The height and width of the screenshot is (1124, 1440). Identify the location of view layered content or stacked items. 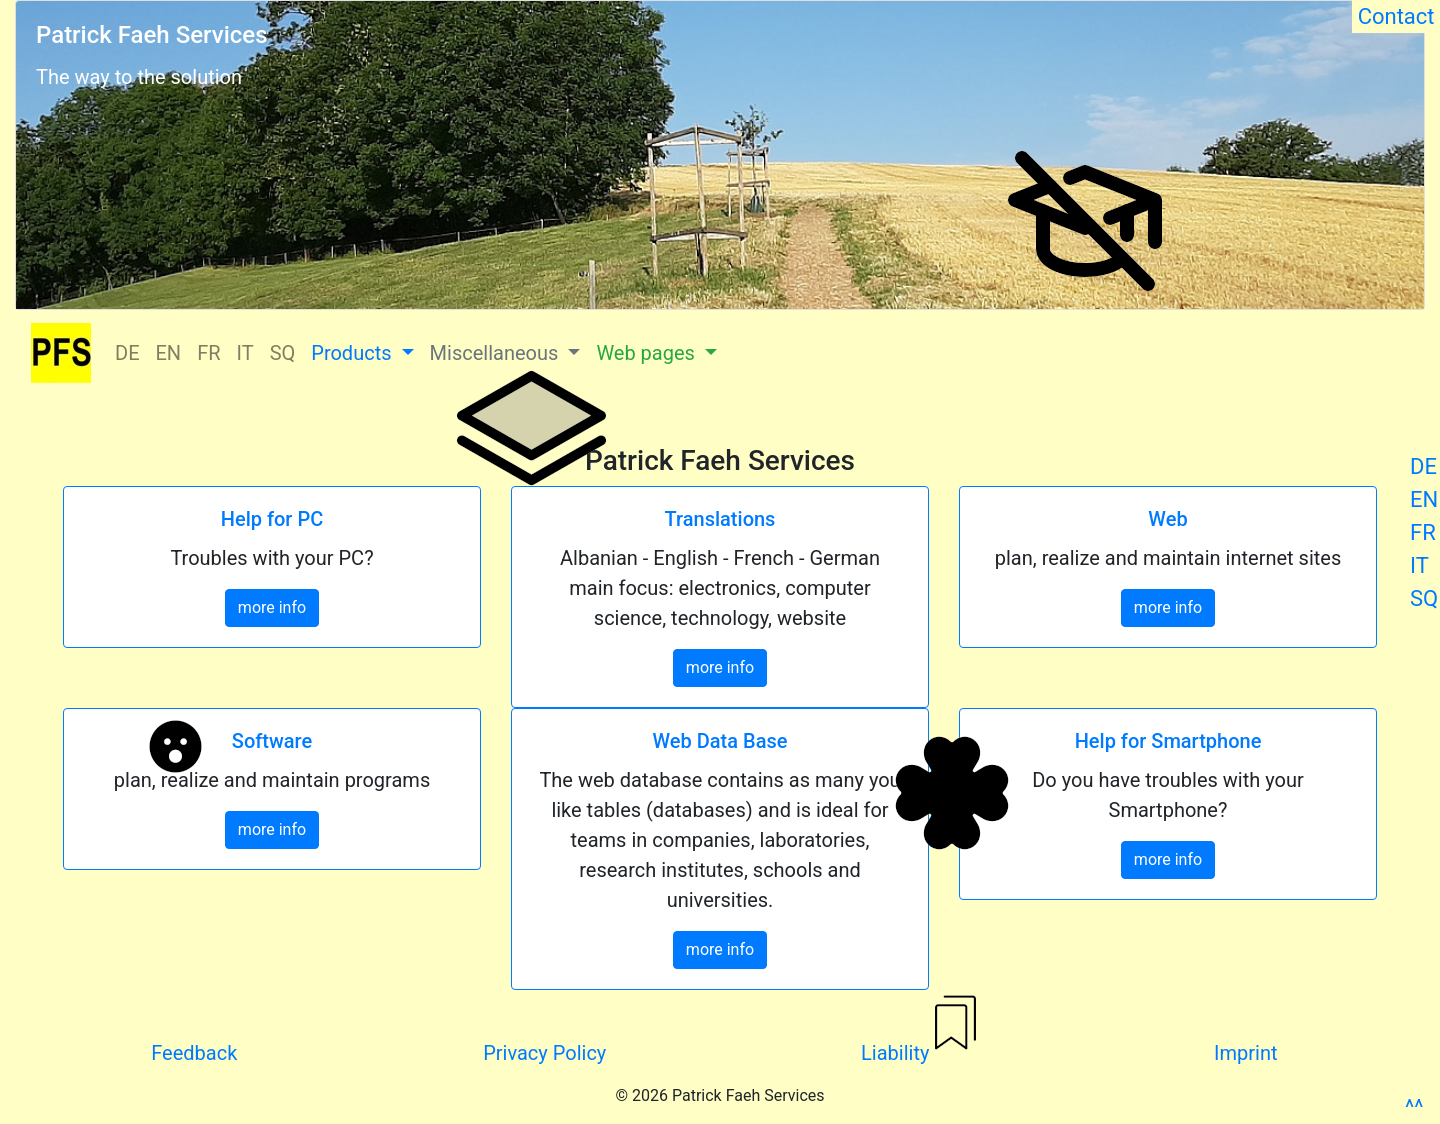
(531, 430).